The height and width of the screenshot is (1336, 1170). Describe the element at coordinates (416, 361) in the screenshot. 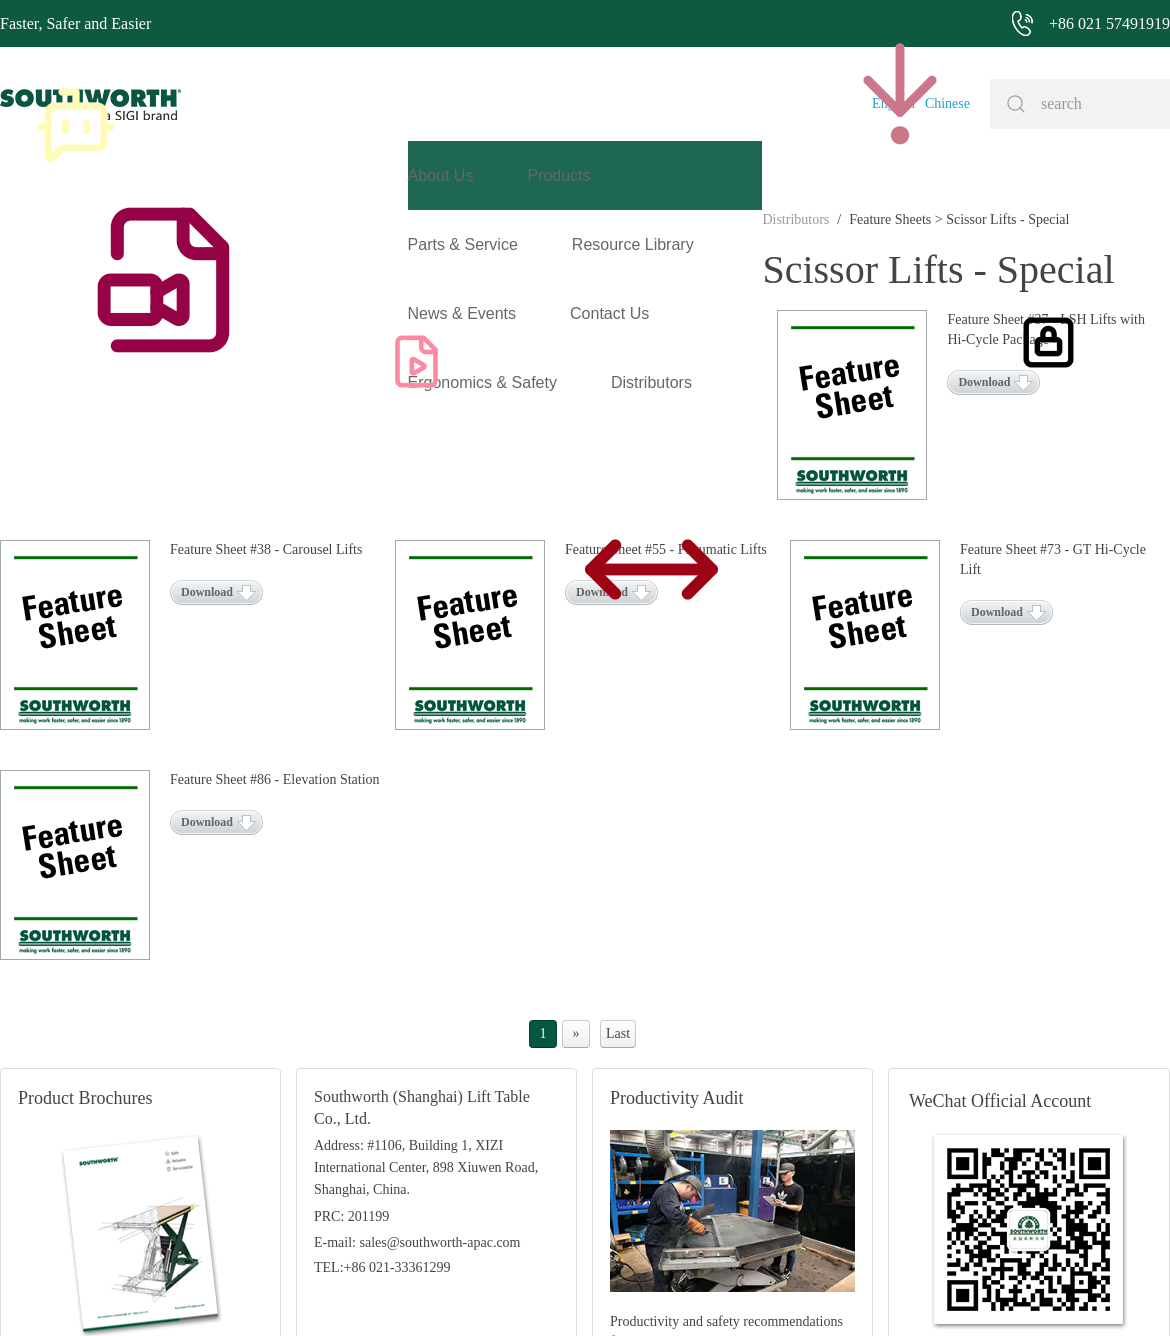

I see `play a video file` at that location.